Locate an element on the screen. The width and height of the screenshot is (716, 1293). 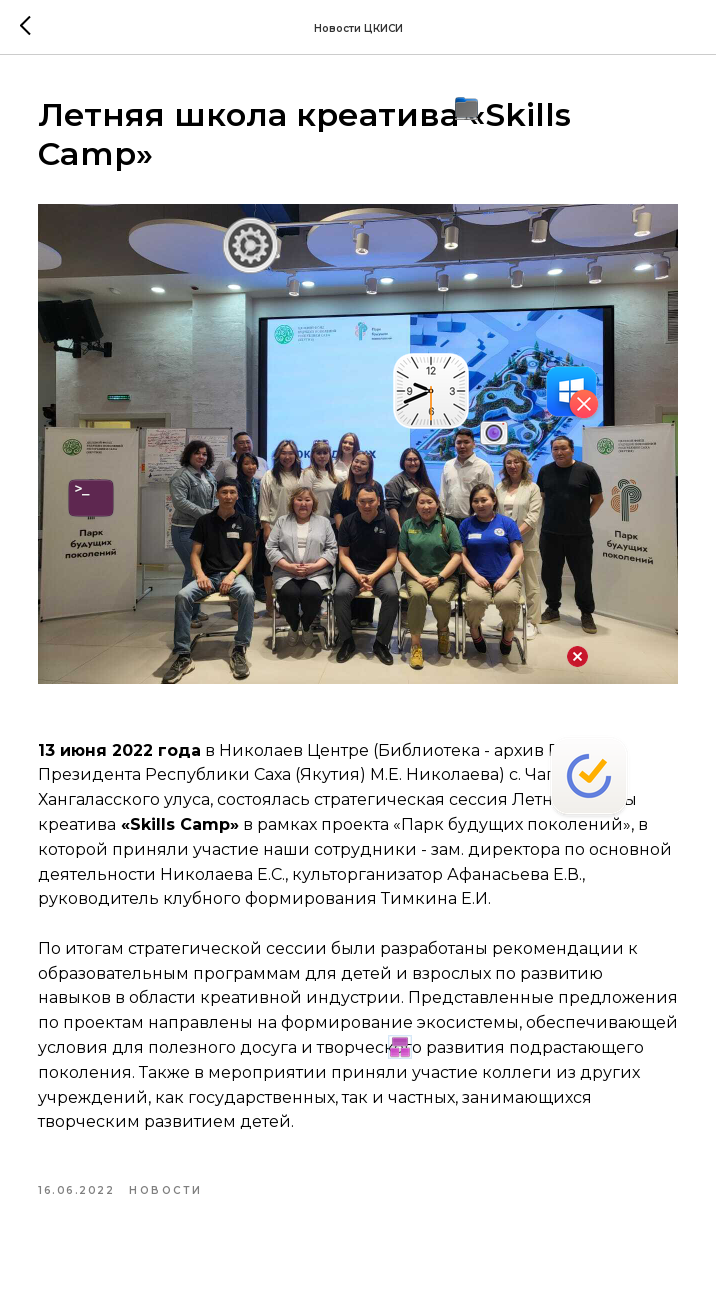
select all items in the current view is located at coordinates (400, 1047).